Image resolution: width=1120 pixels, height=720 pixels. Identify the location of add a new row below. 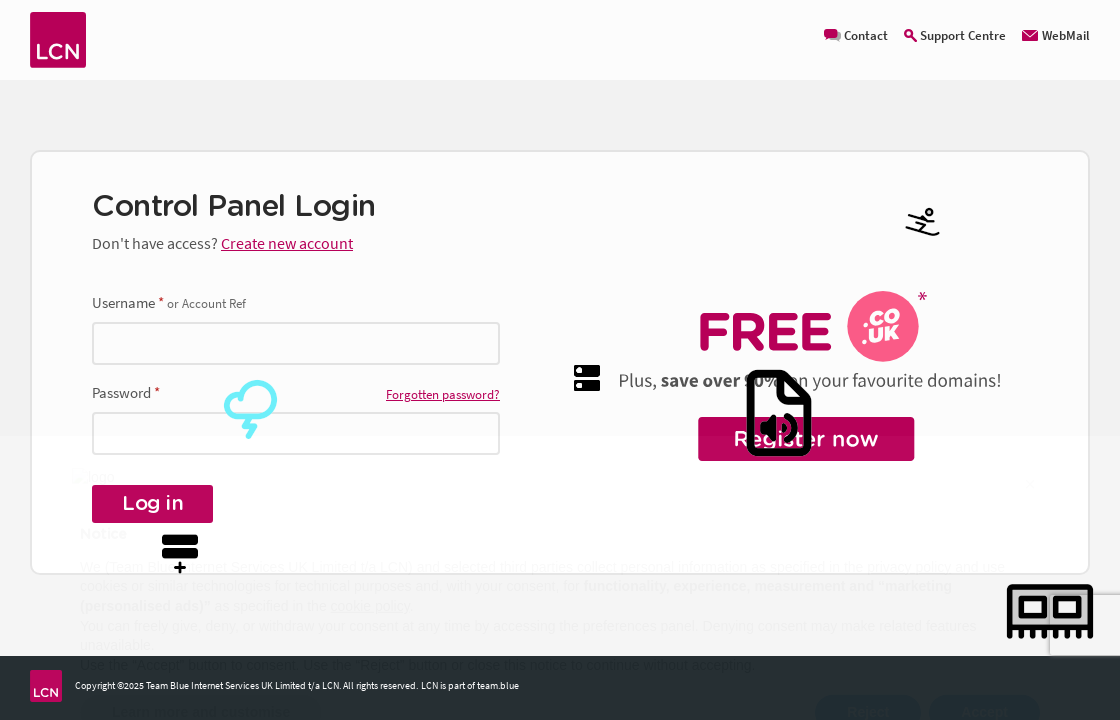
(180, 551).